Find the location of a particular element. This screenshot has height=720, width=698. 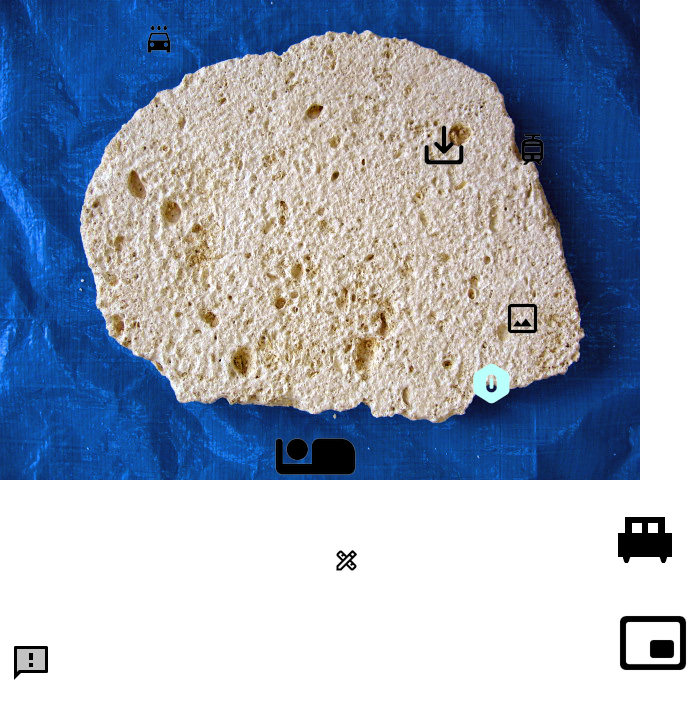

view photos or images is located at coordinates (522, 318).